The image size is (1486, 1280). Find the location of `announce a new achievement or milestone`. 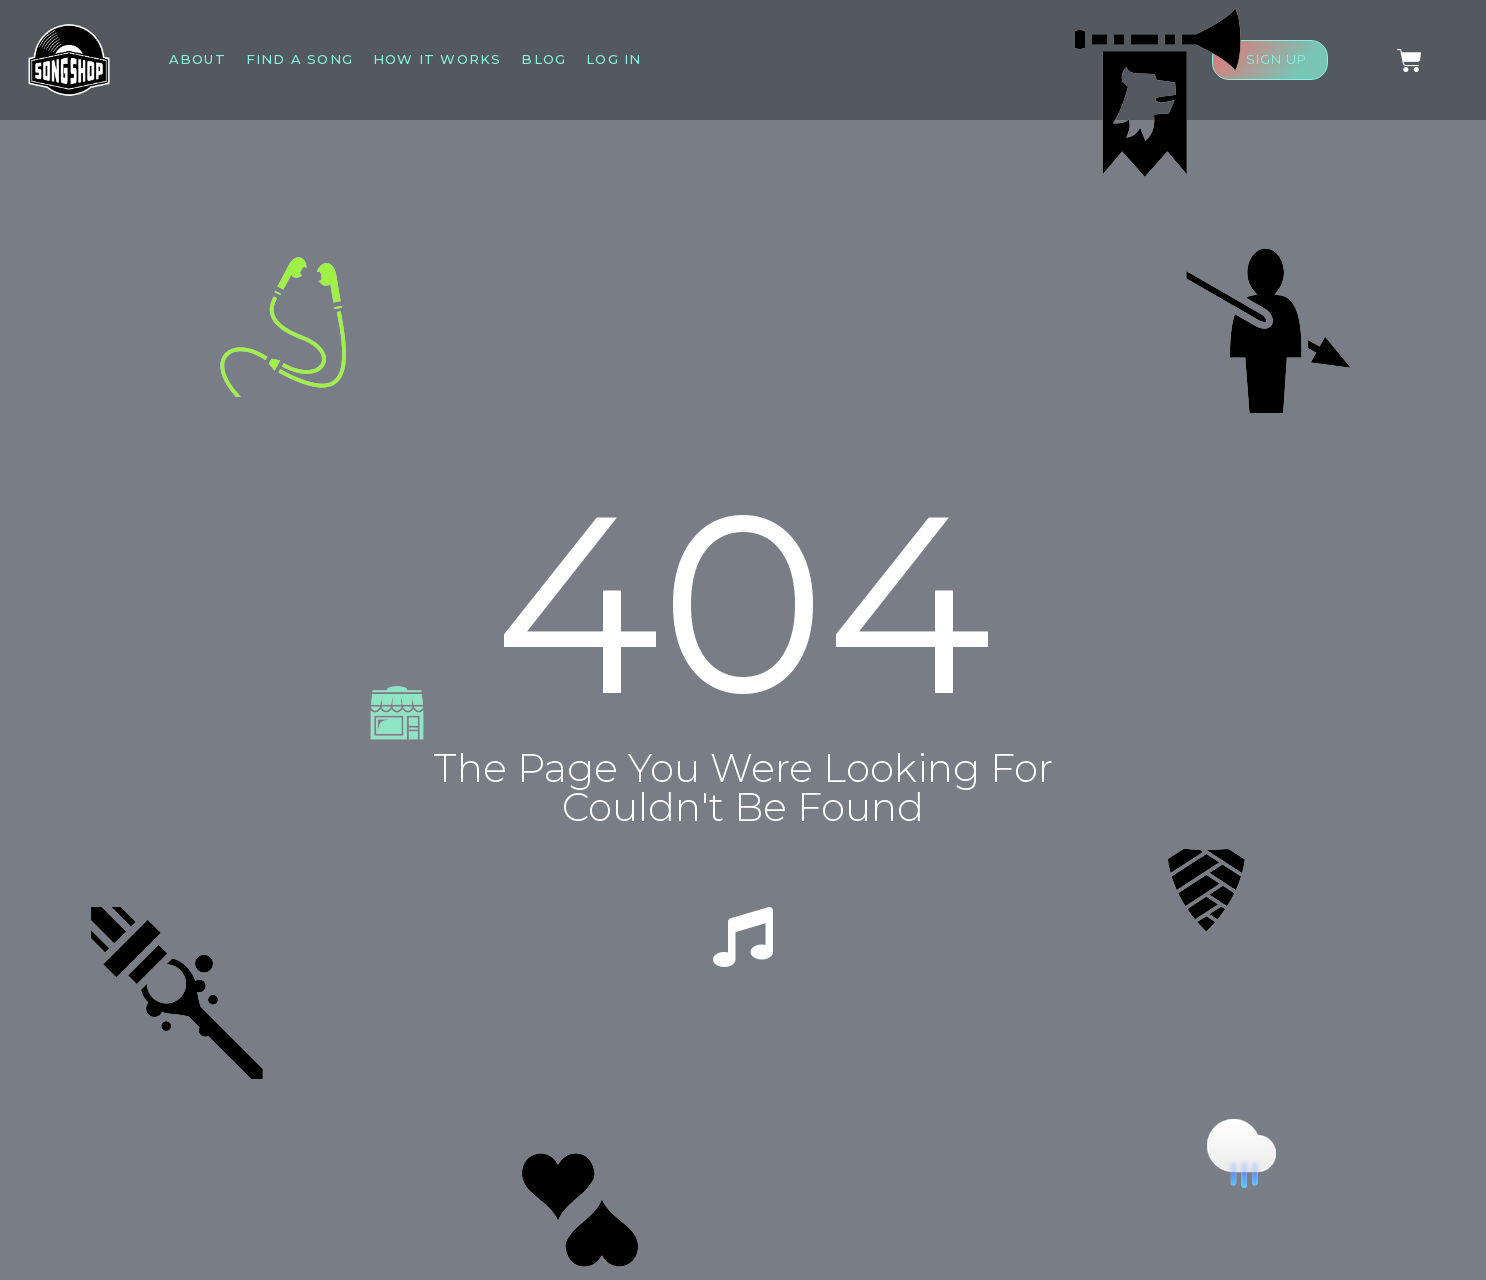

announce a new achievement or milestone is located at coordinates (1157, 92).